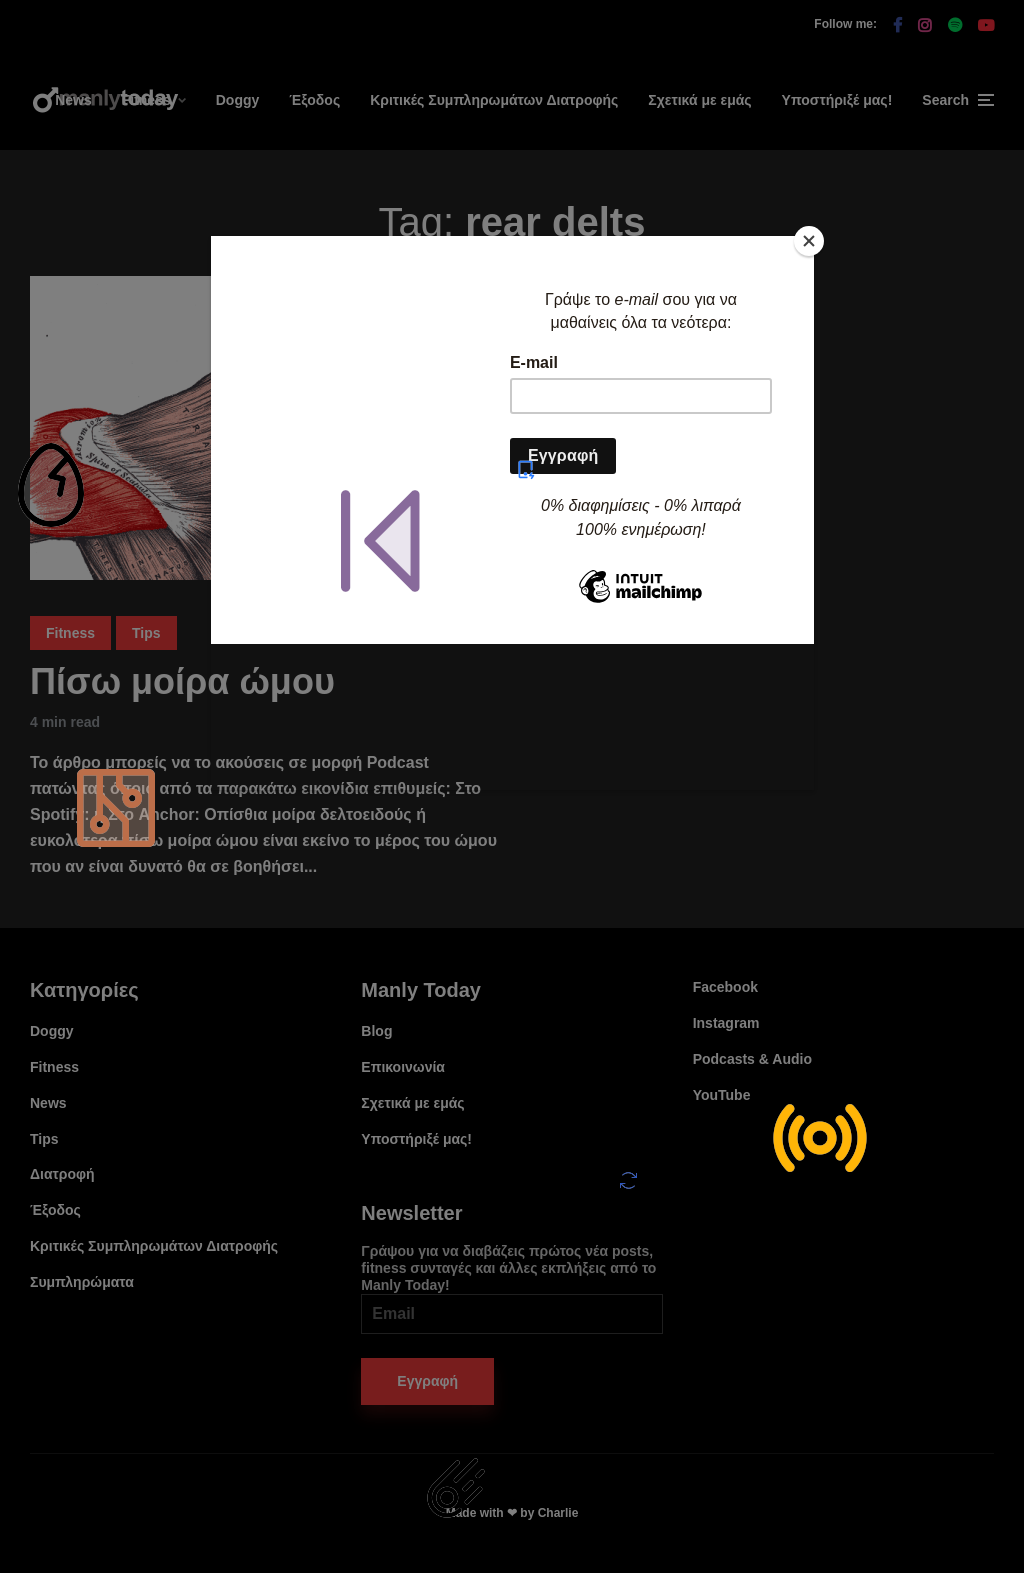 This screenshot has height=1573, width=1024. I want to click on access hardware or circuit settings, so click(116, 808).